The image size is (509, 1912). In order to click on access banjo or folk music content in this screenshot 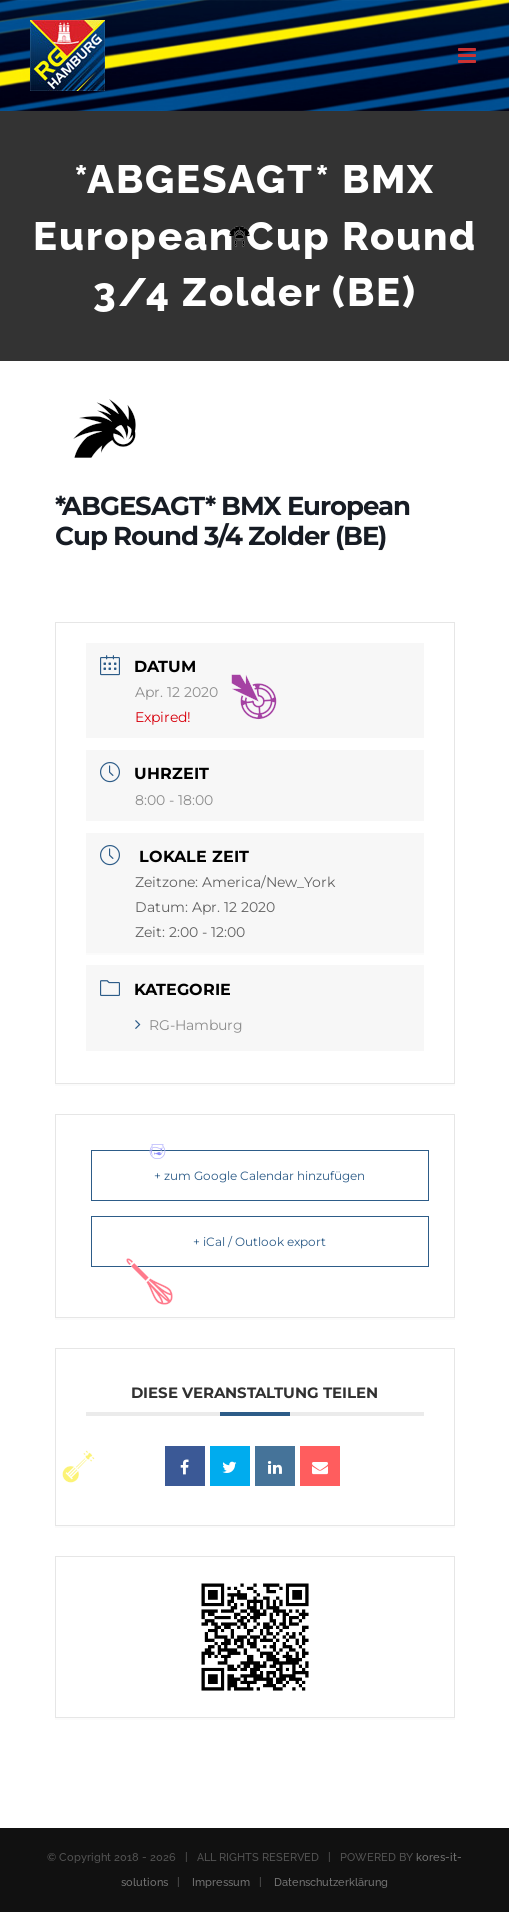, I will do `click(78, 1466)`.